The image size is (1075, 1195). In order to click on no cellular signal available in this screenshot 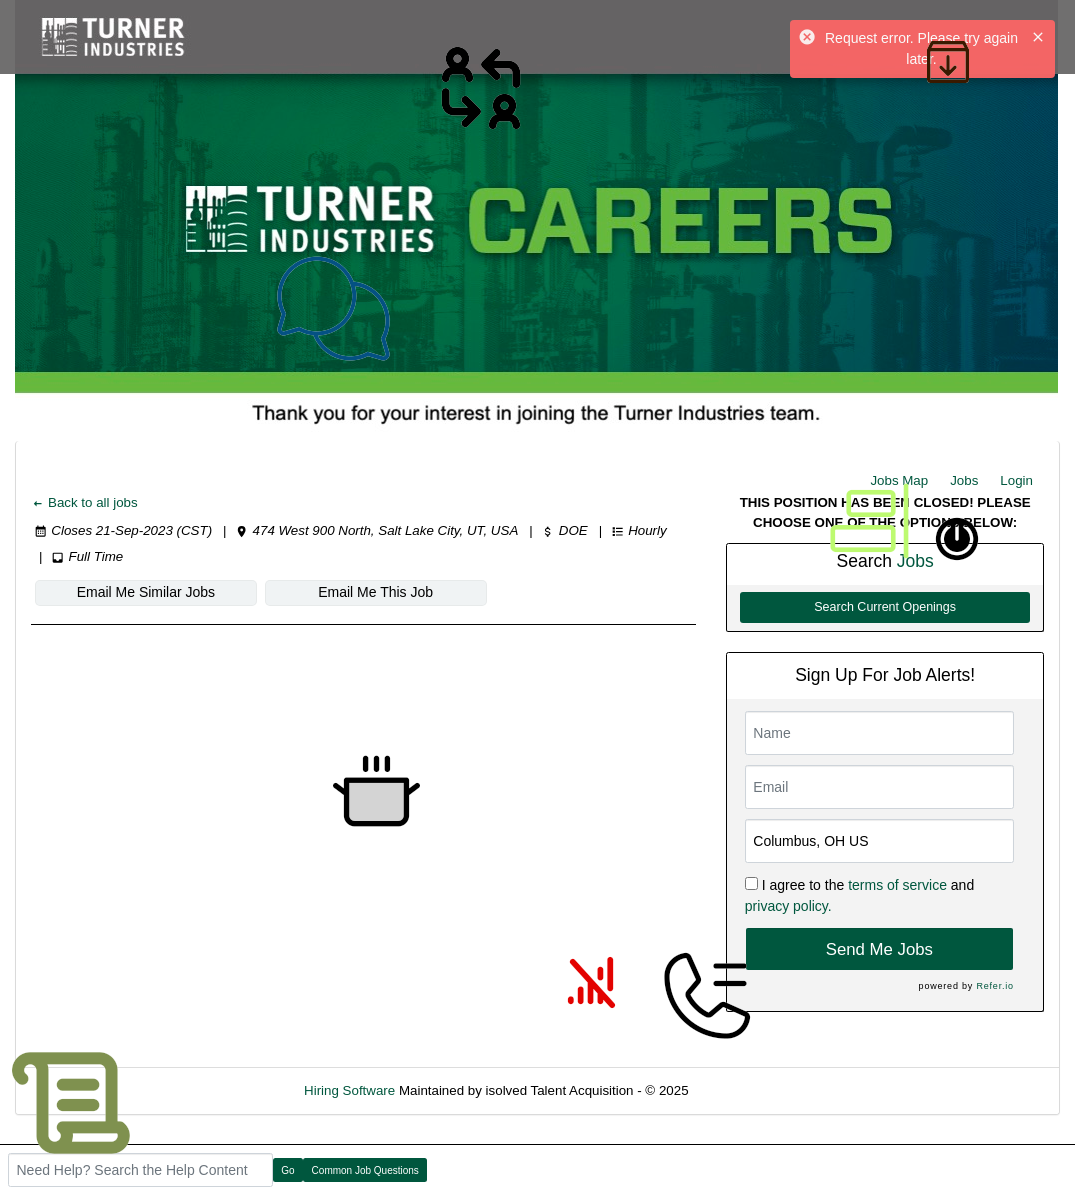, I will do `click(592, 983)`.